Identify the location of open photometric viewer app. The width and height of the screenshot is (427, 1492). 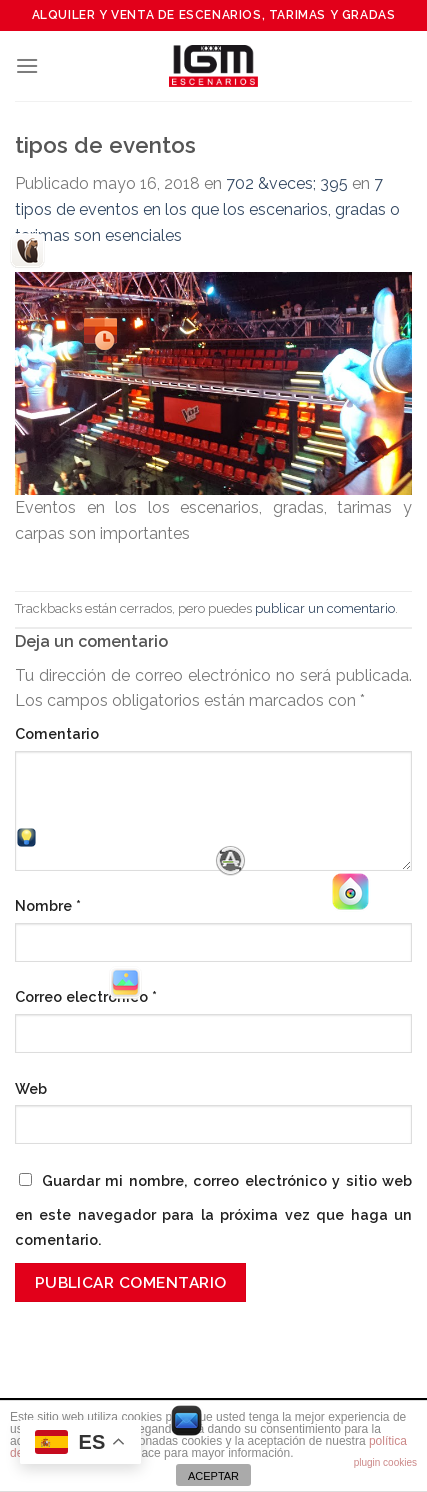
(26, 837).